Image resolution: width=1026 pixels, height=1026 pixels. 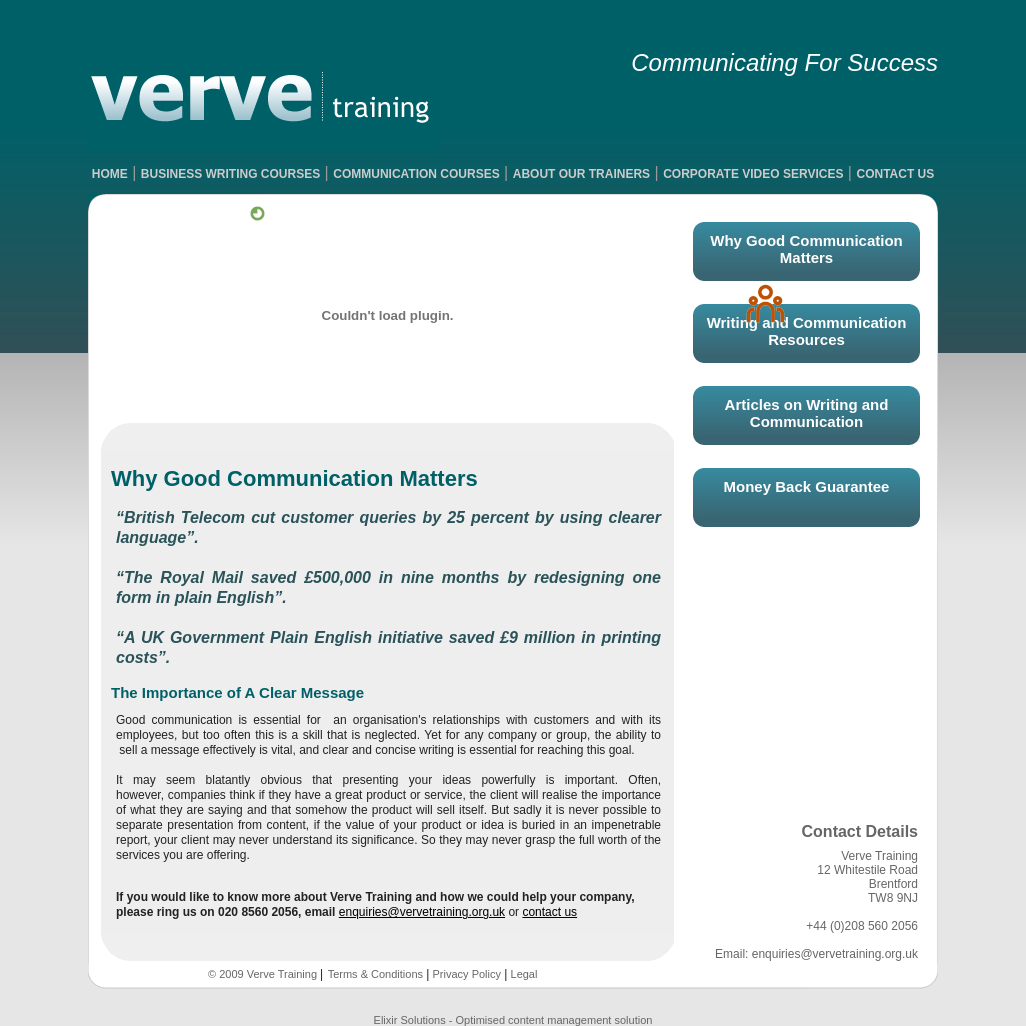 What do you see at coordinates (257, 213) in the screenshot?
I see `indicates loading or processing in progress` at bounding box center [257, 213].